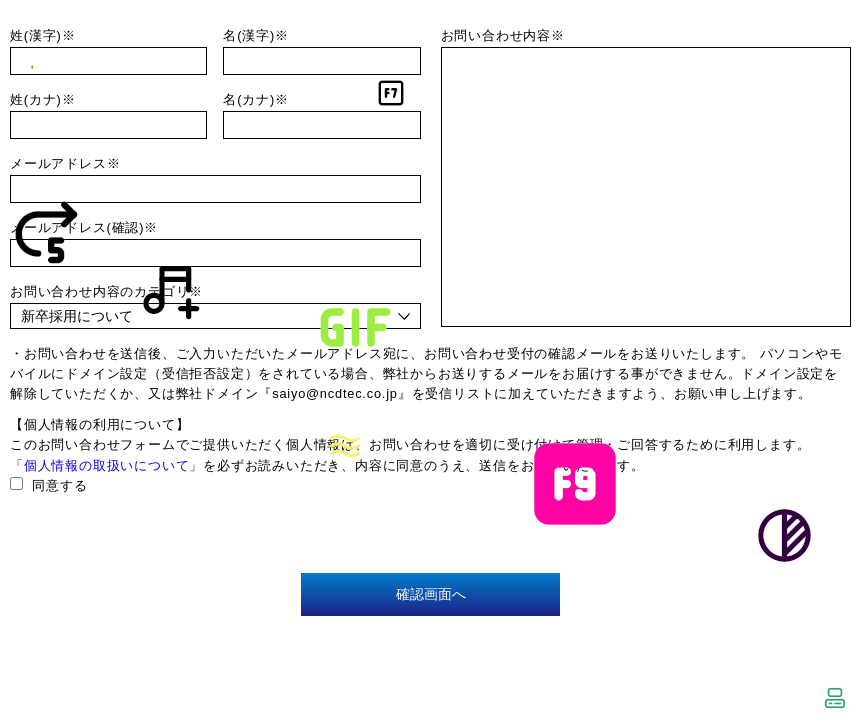 Image resolution: width=861 pixels, height=720 pixels. What do you see at coordinates (575, 484) in the screenshot?
I see `keyboard shortcut indicator for F9 function key` at bounding box center [575, 484].